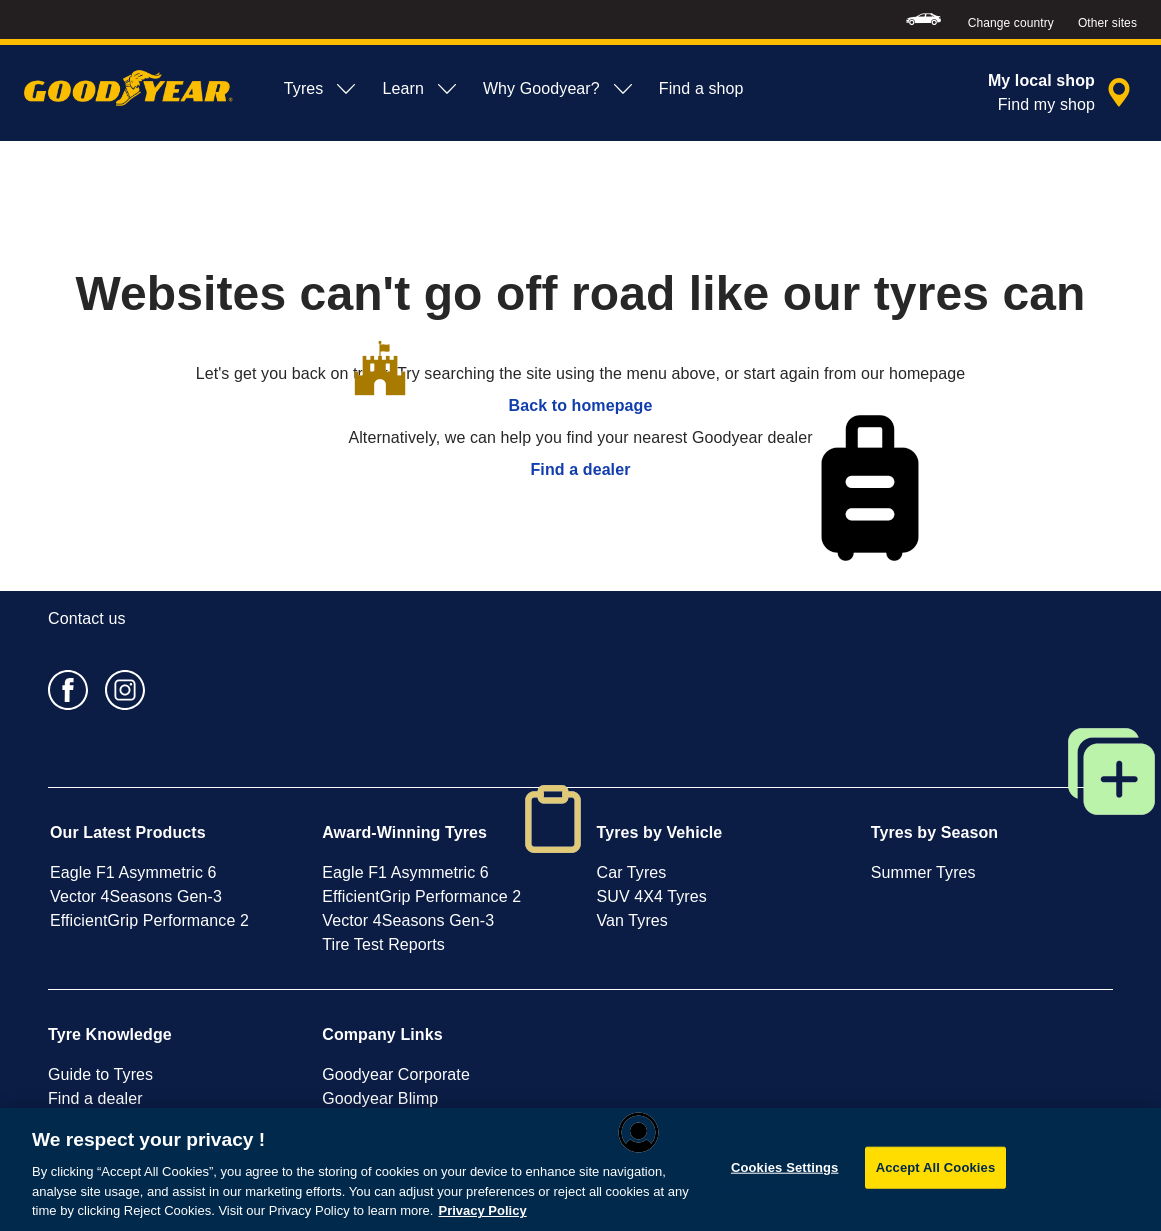  Describe the element at coordinates (638, 1132) in the screenshot. I see `view your profile` at that location.